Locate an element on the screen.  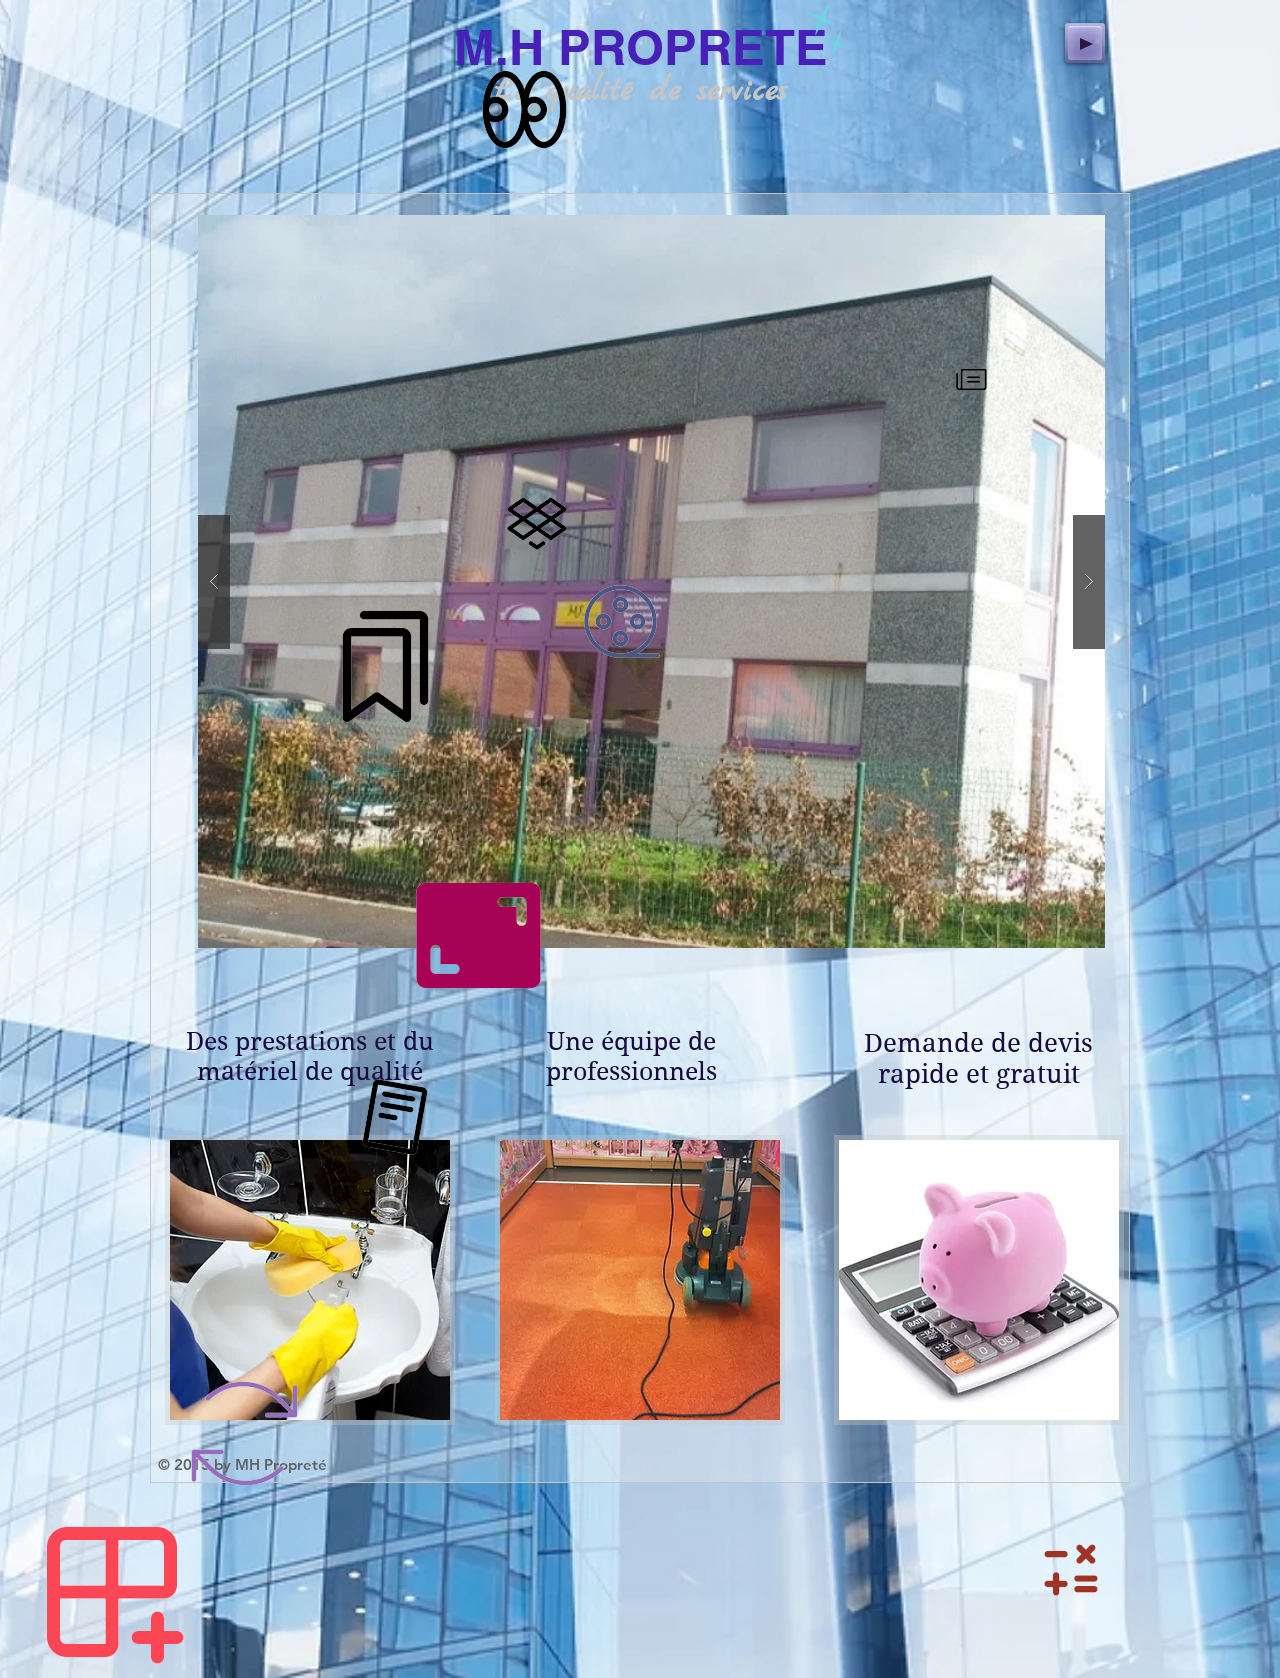
view who has seen your content is located at coordinates (524, 109).